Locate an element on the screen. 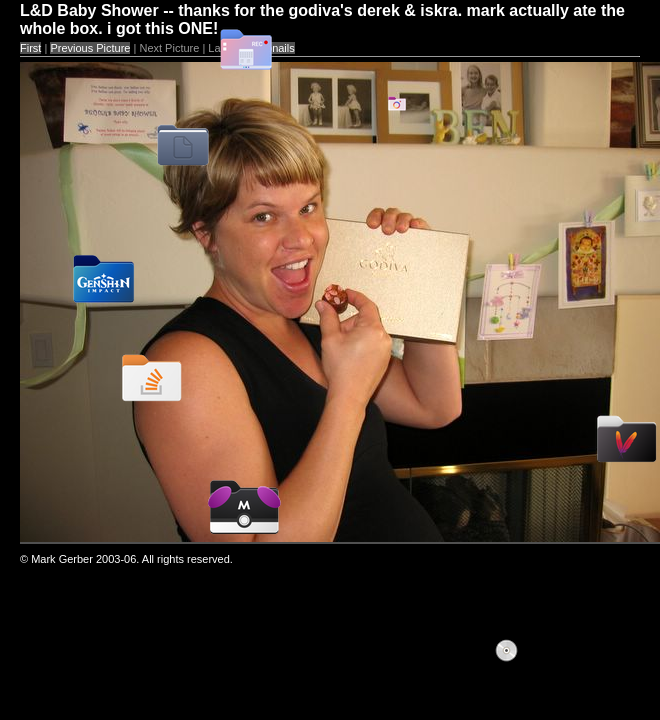 The height and width of the screenshot is (720, 660). open pokémon master ball themed folder is located at coordinates (244, 509).